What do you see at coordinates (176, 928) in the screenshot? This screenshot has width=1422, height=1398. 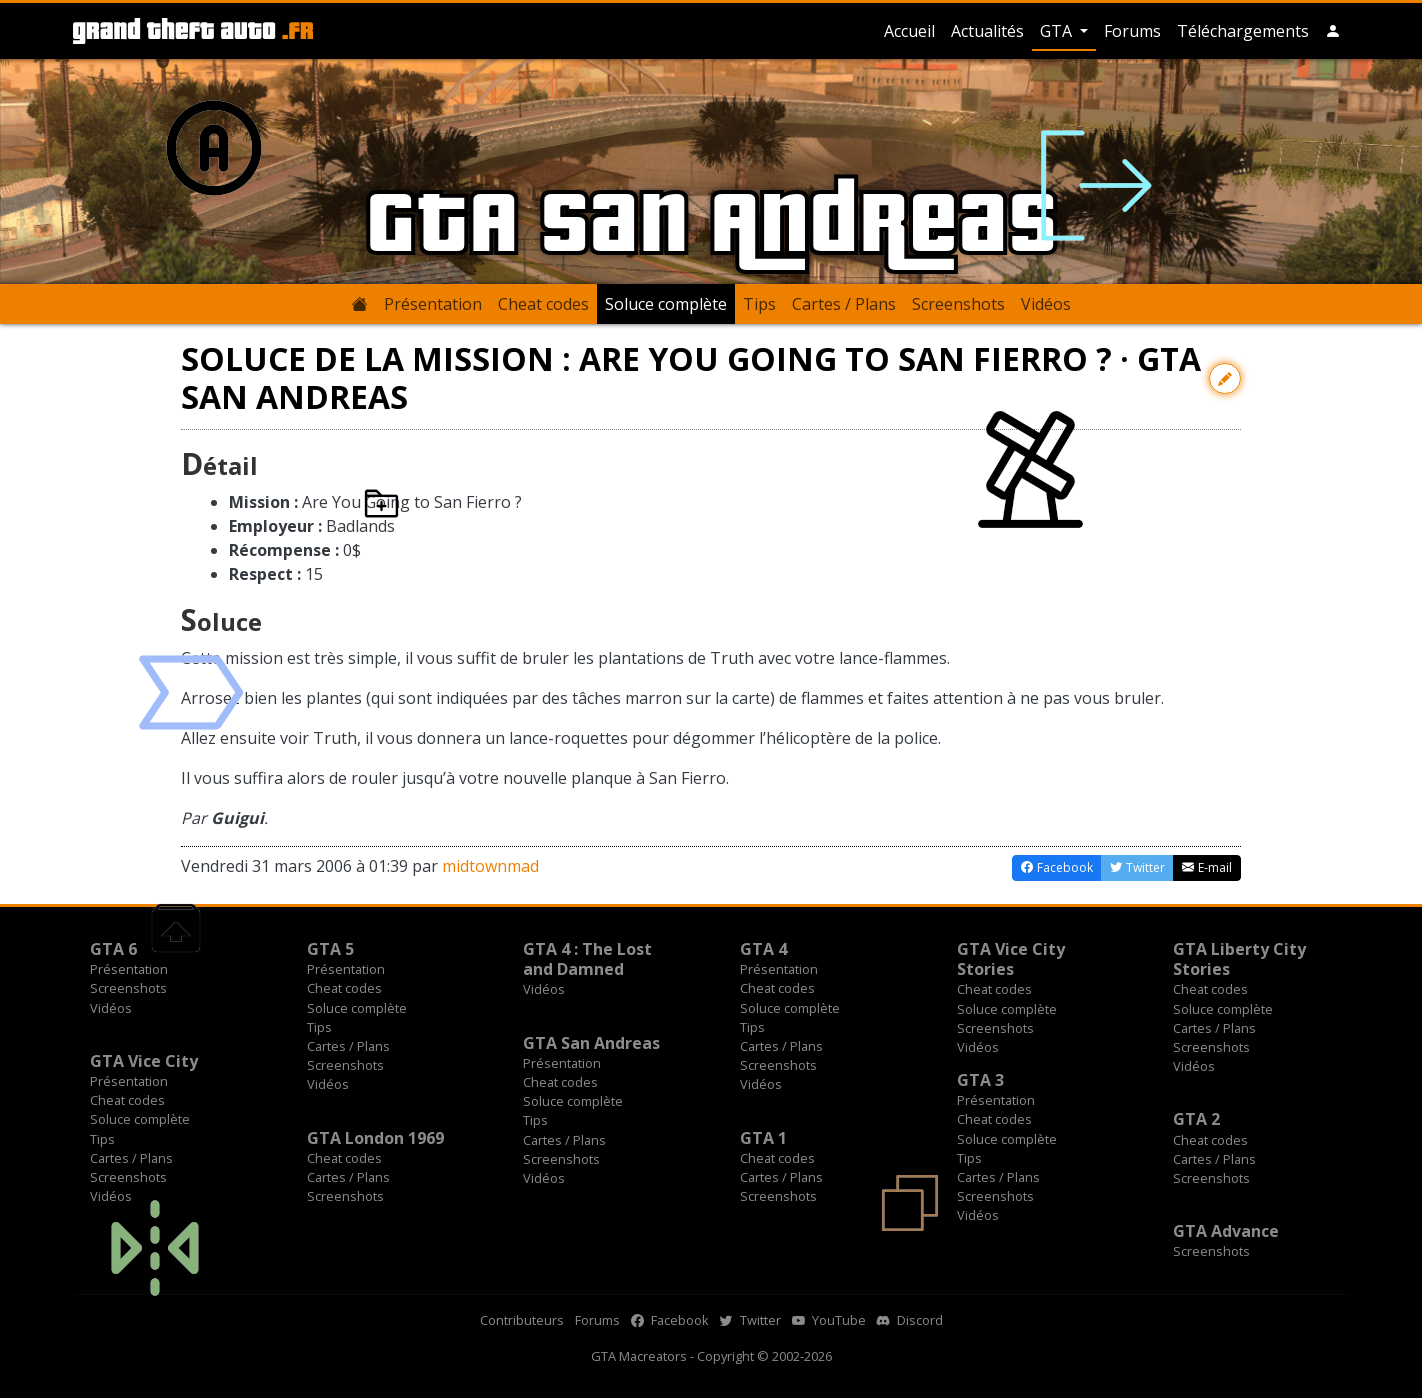 I see `restore item from archive` at bounding box center [176, 928].